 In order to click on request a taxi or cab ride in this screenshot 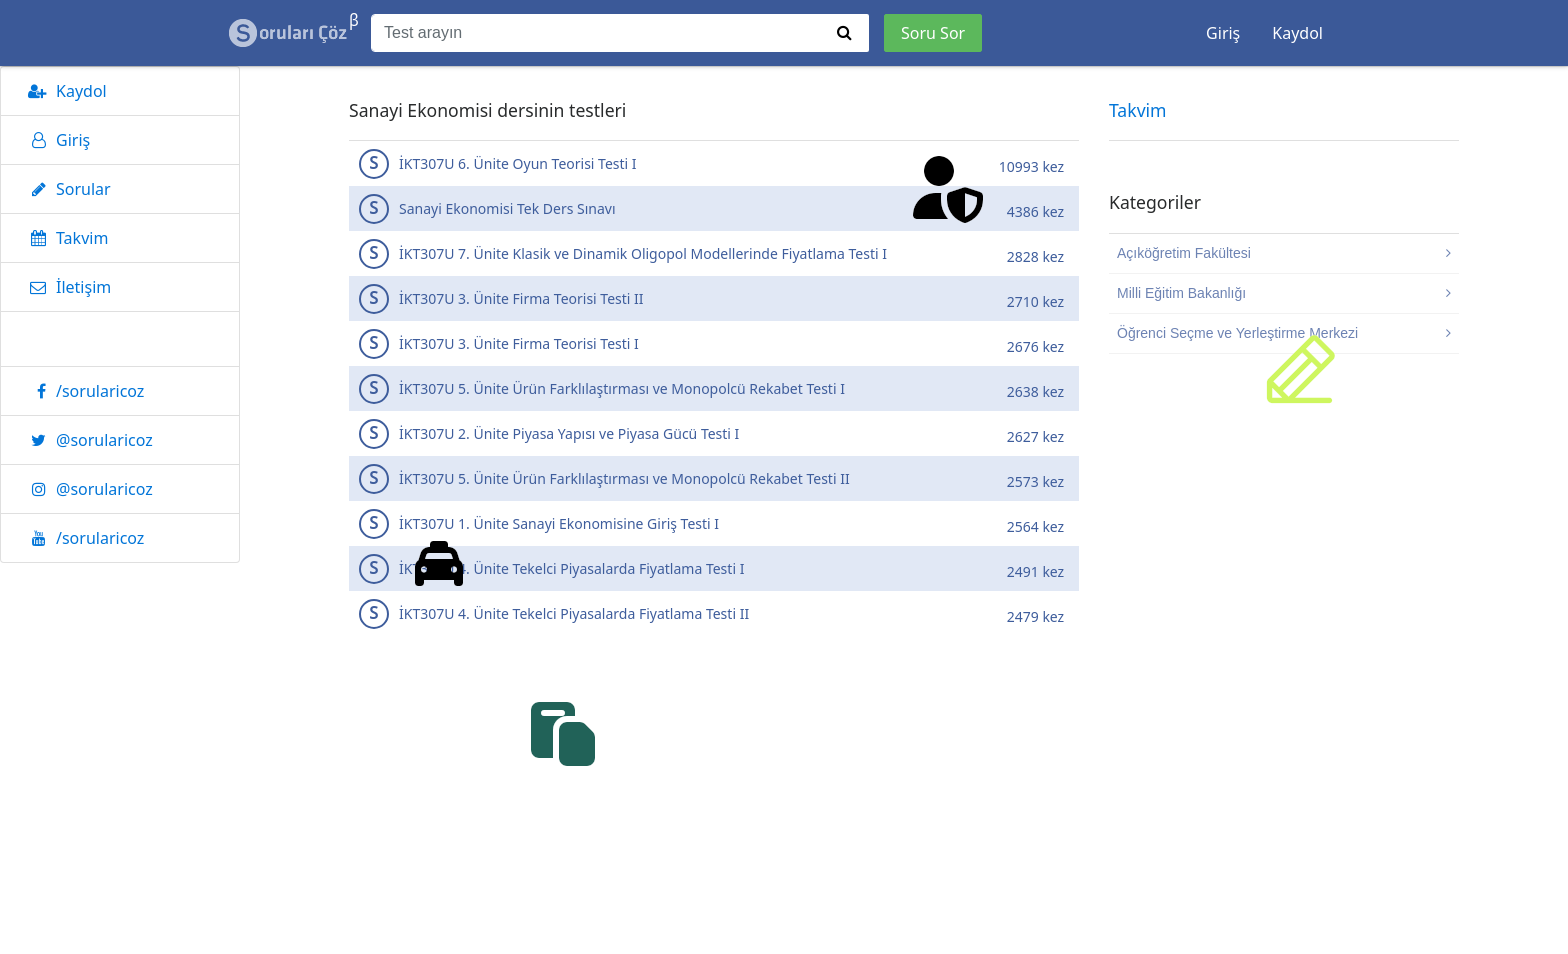, I will do `click(439, 565)`.